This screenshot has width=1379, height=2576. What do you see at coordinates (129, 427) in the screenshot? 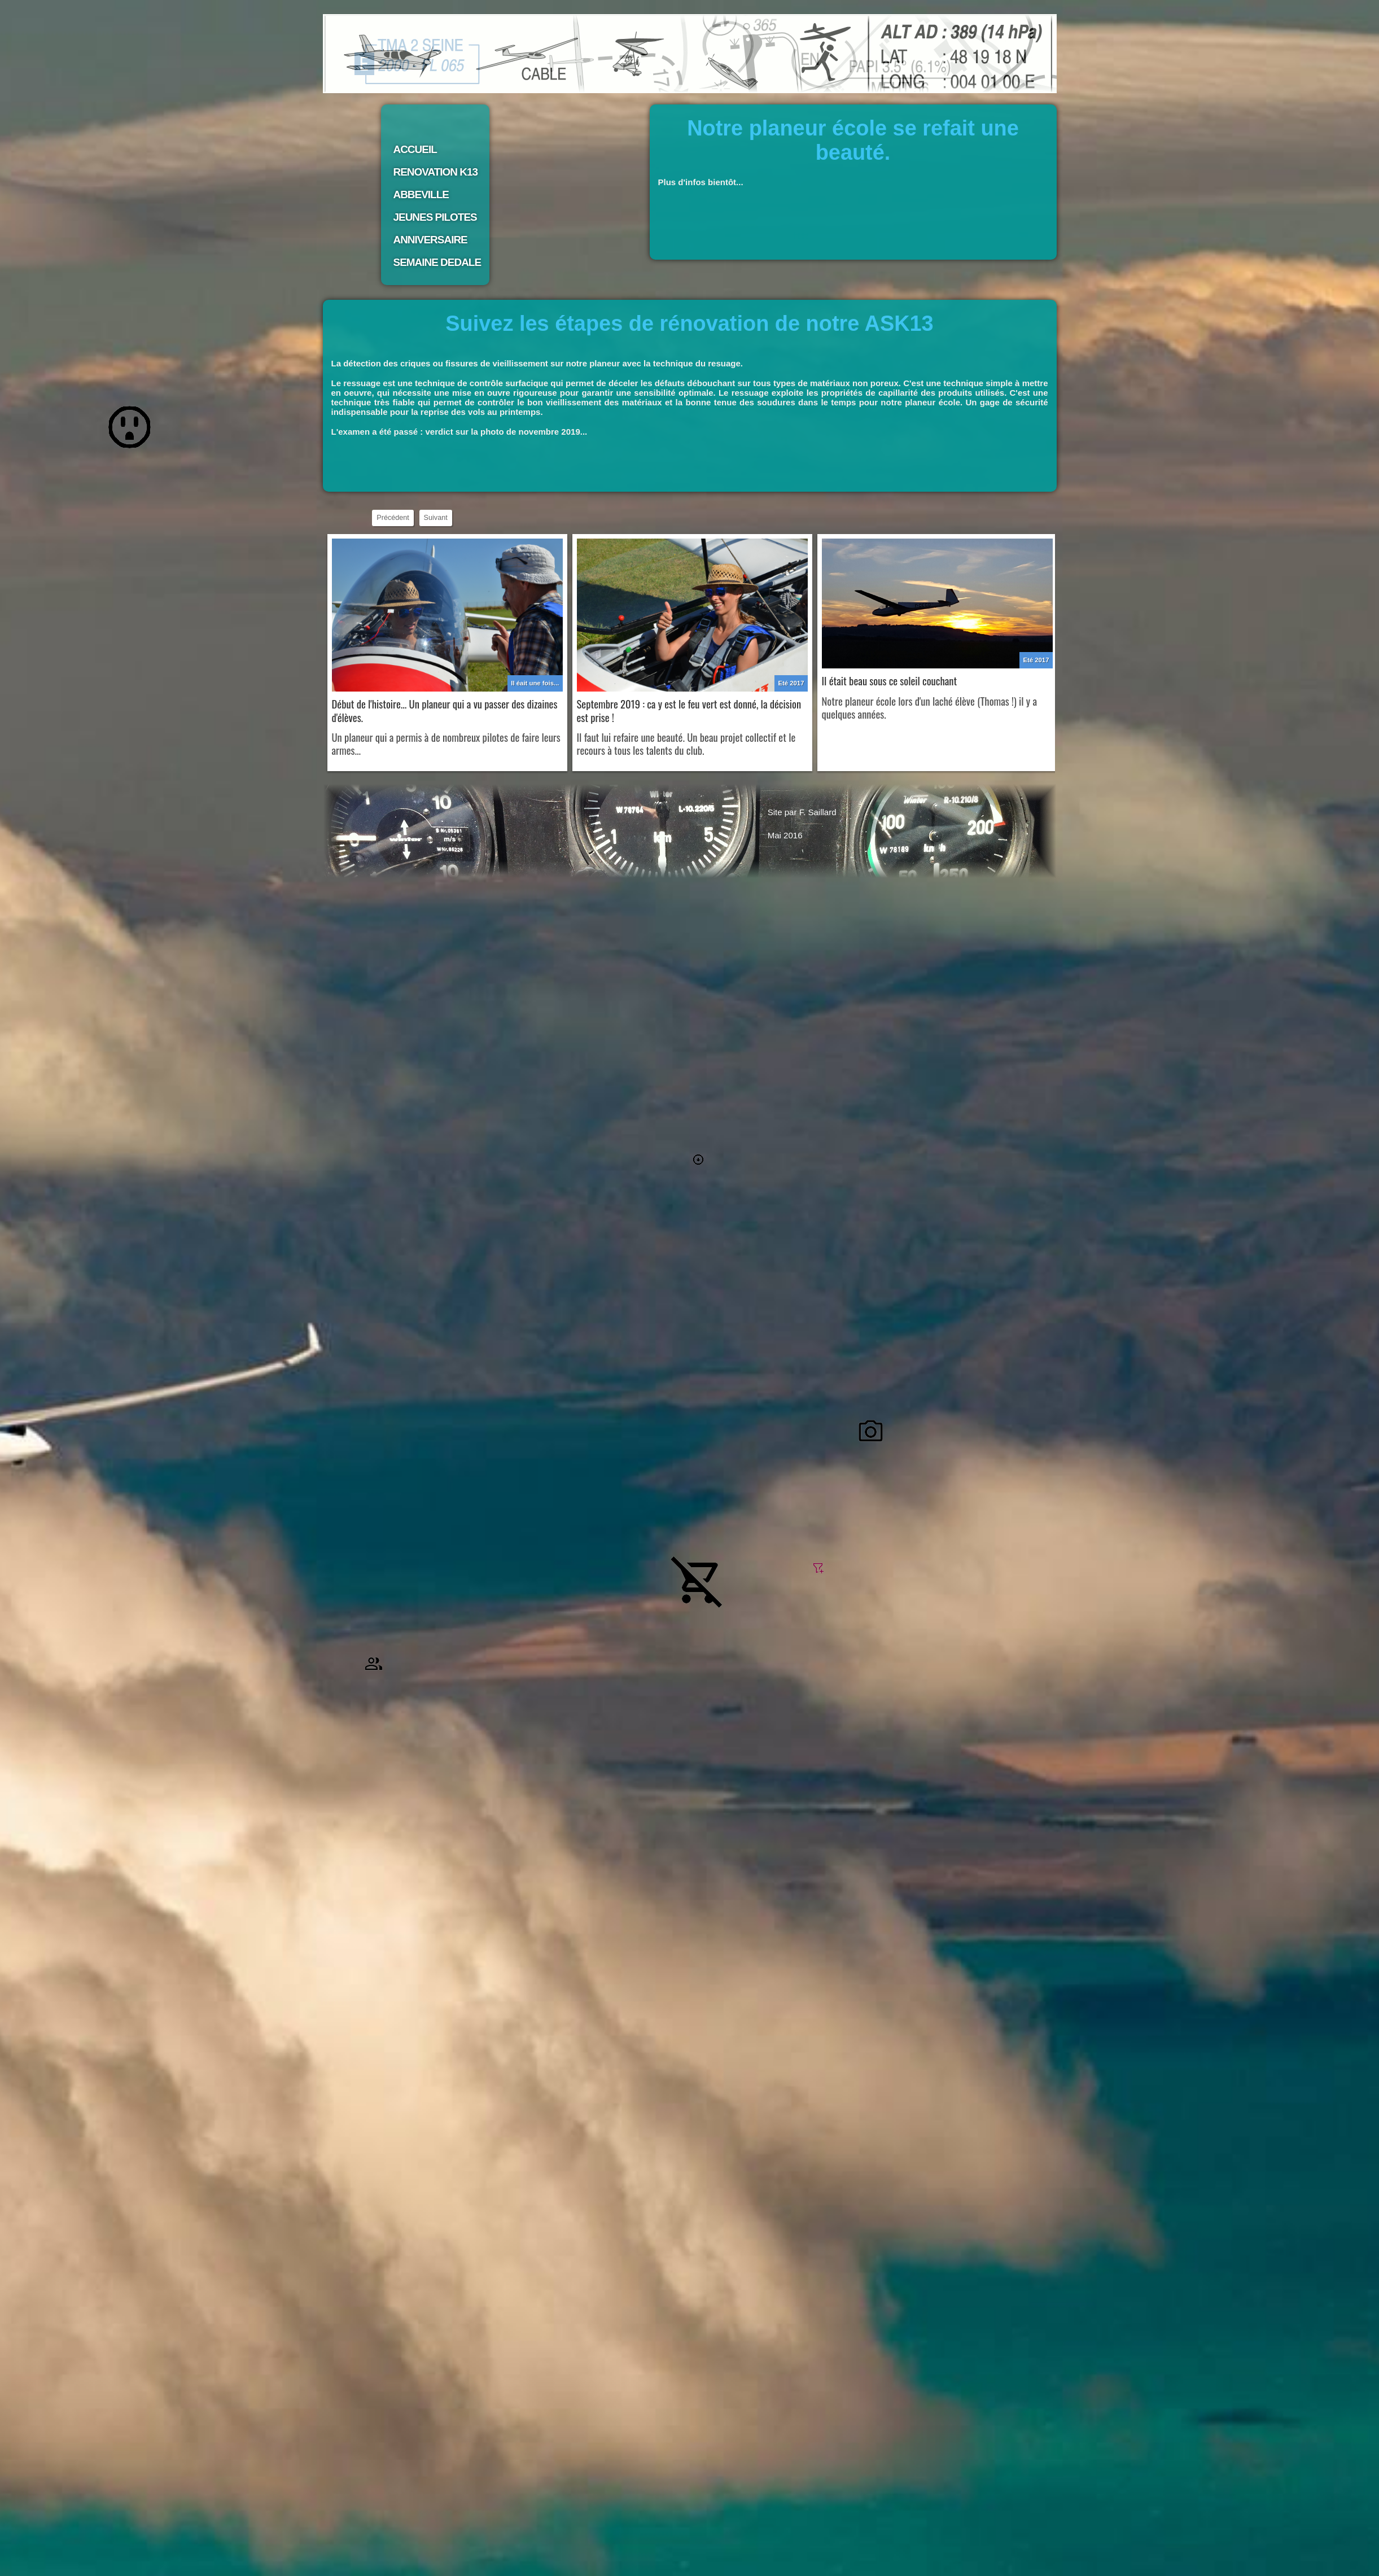
I see `electrical outlet or power socket indicator` at bounding box center [129, 427].